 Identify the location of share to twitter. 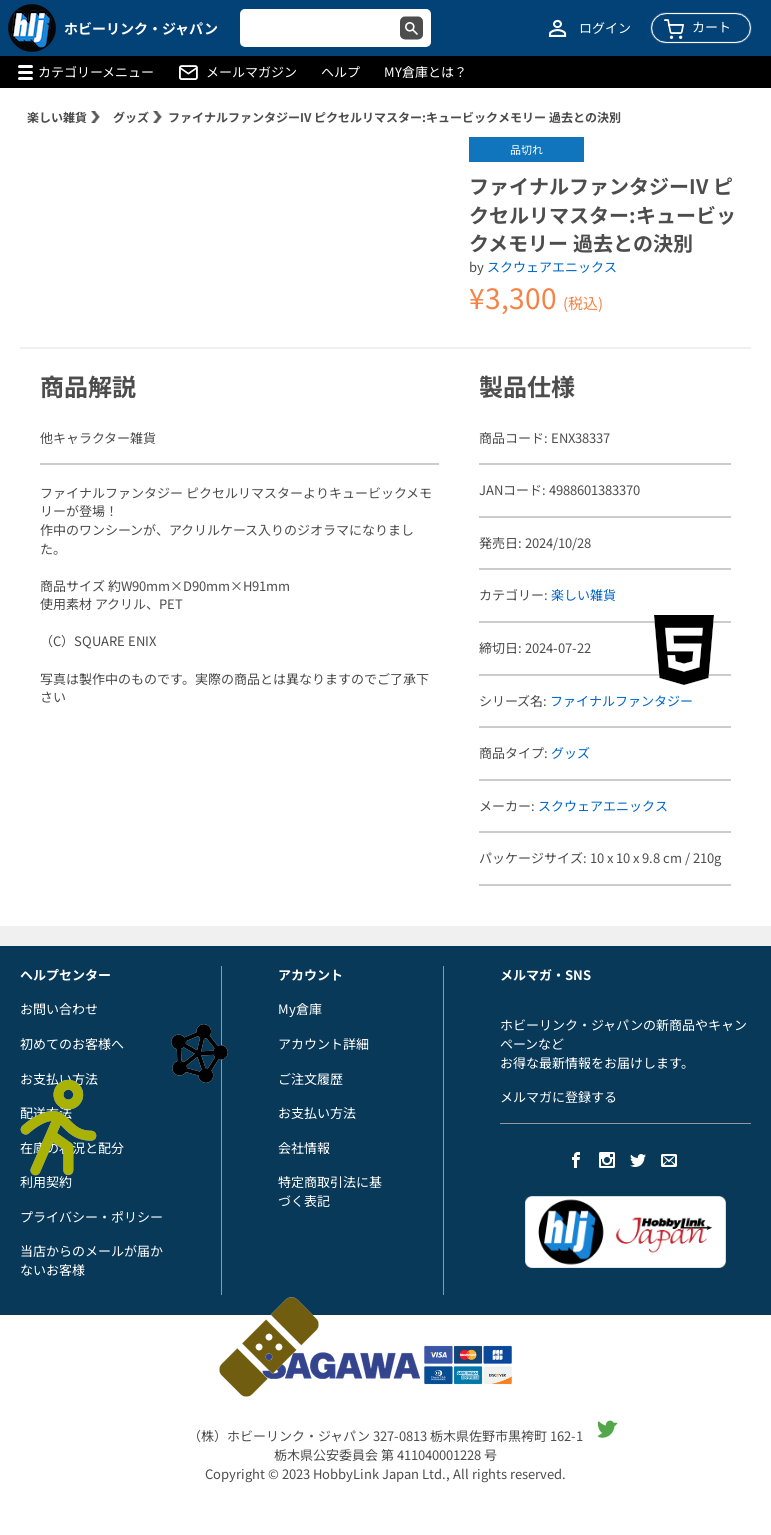
(606, 1428).